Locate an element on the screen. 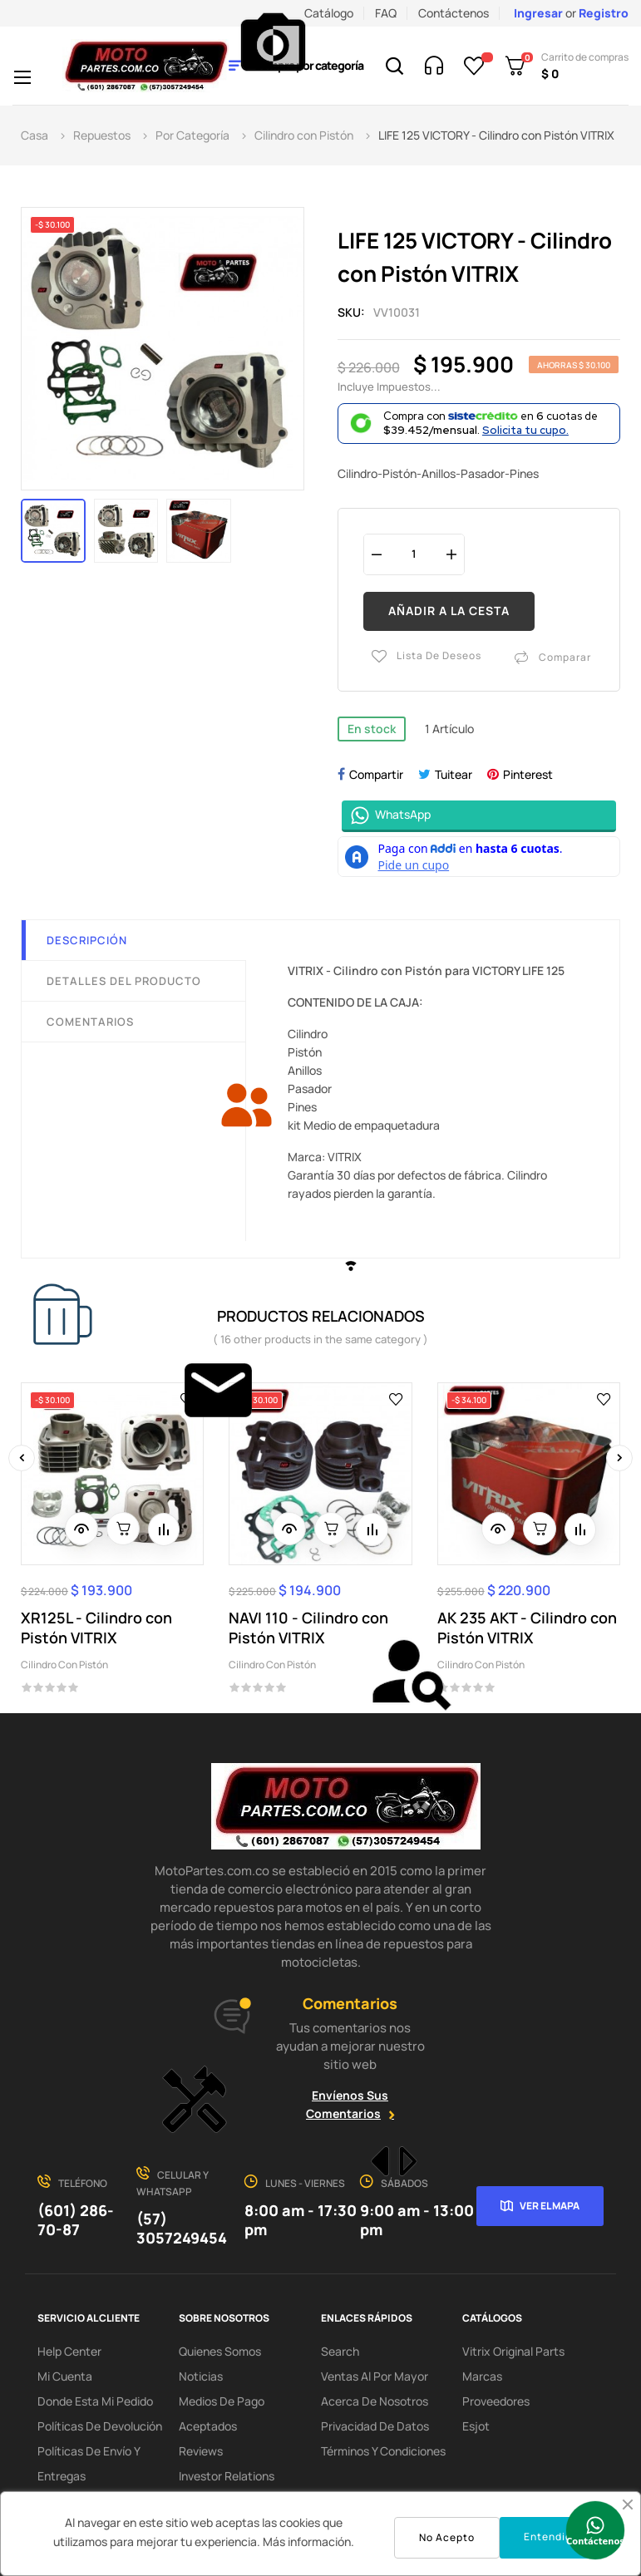 Image resolution: width=641 pixels, height=2576 pixels. open your email inbox is located at coordinates (218, 1390).